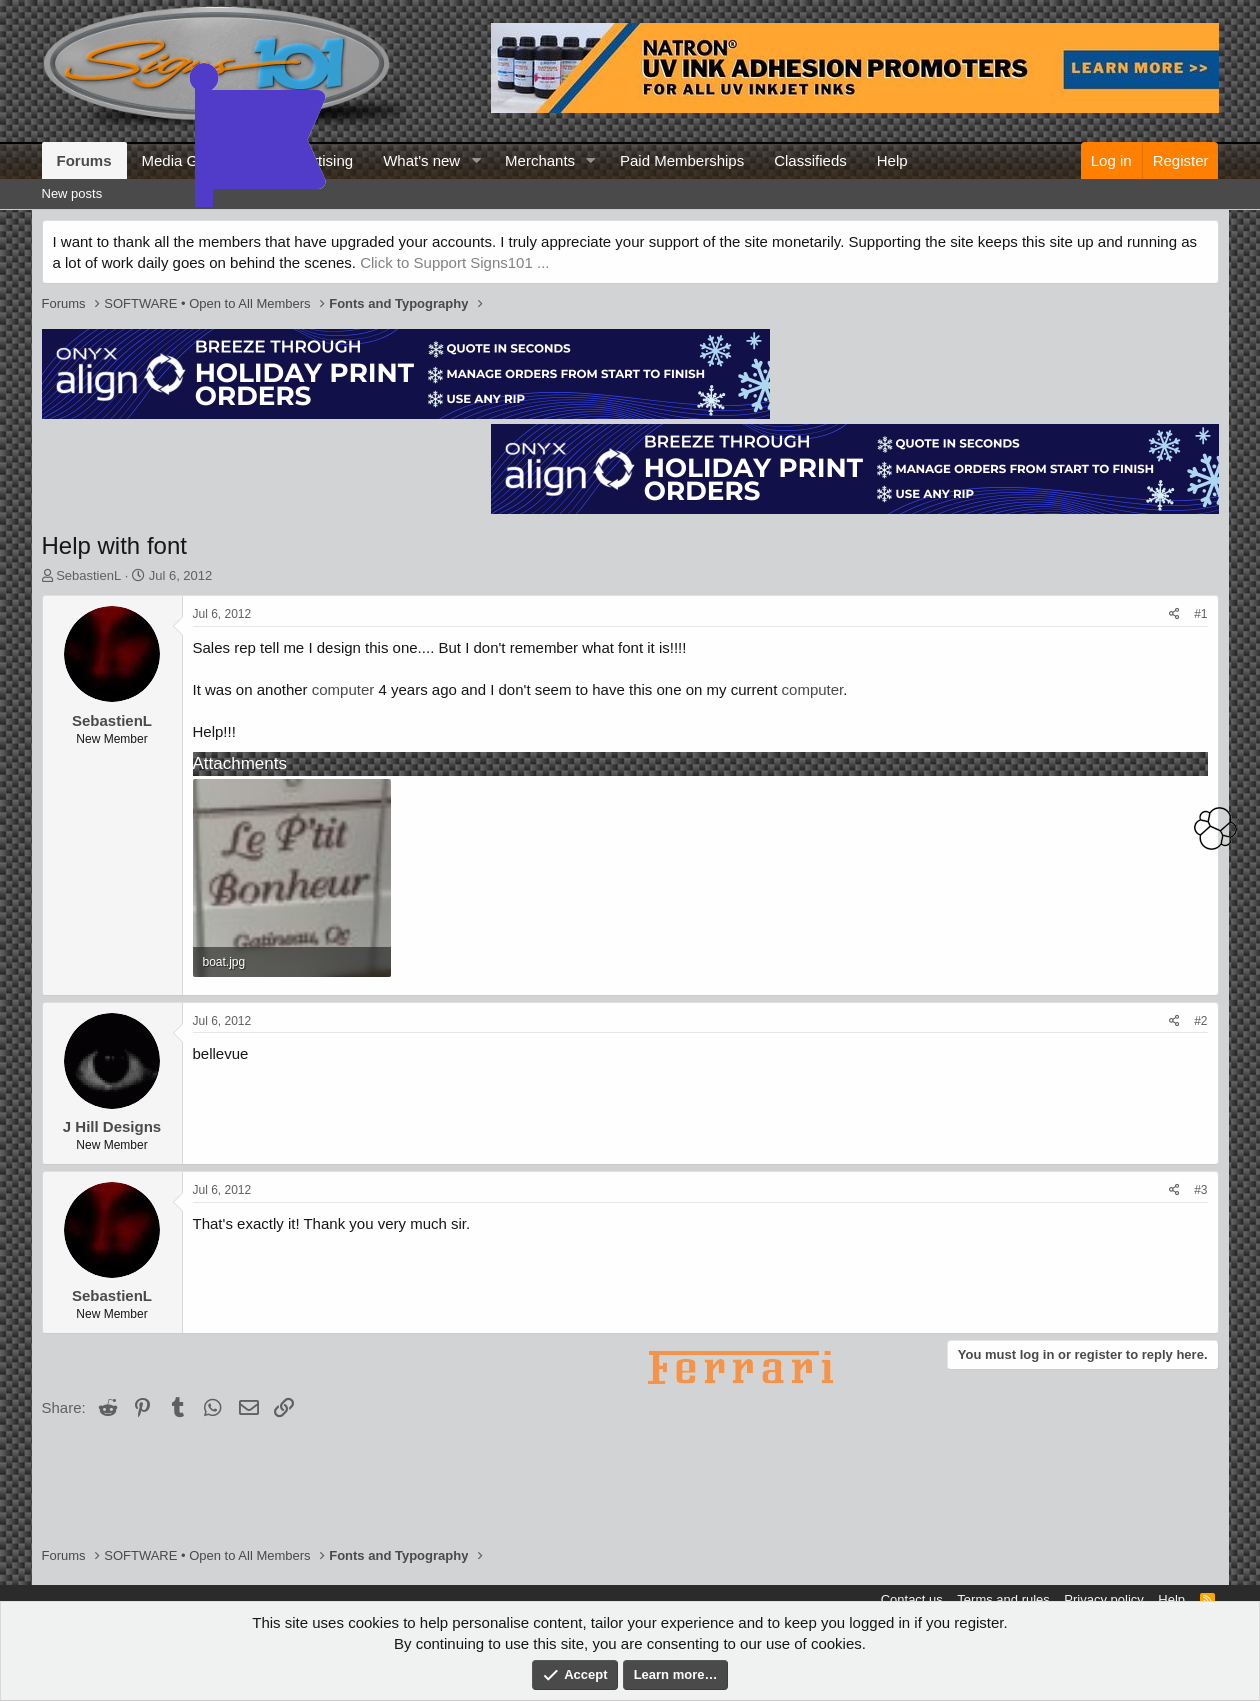 The width and height of the screenshot is (1260, 1701). What do you see at coordinates (258, 135) in the screenshot?
I see `font awesome brand logo` at bounding box center [258, 135].